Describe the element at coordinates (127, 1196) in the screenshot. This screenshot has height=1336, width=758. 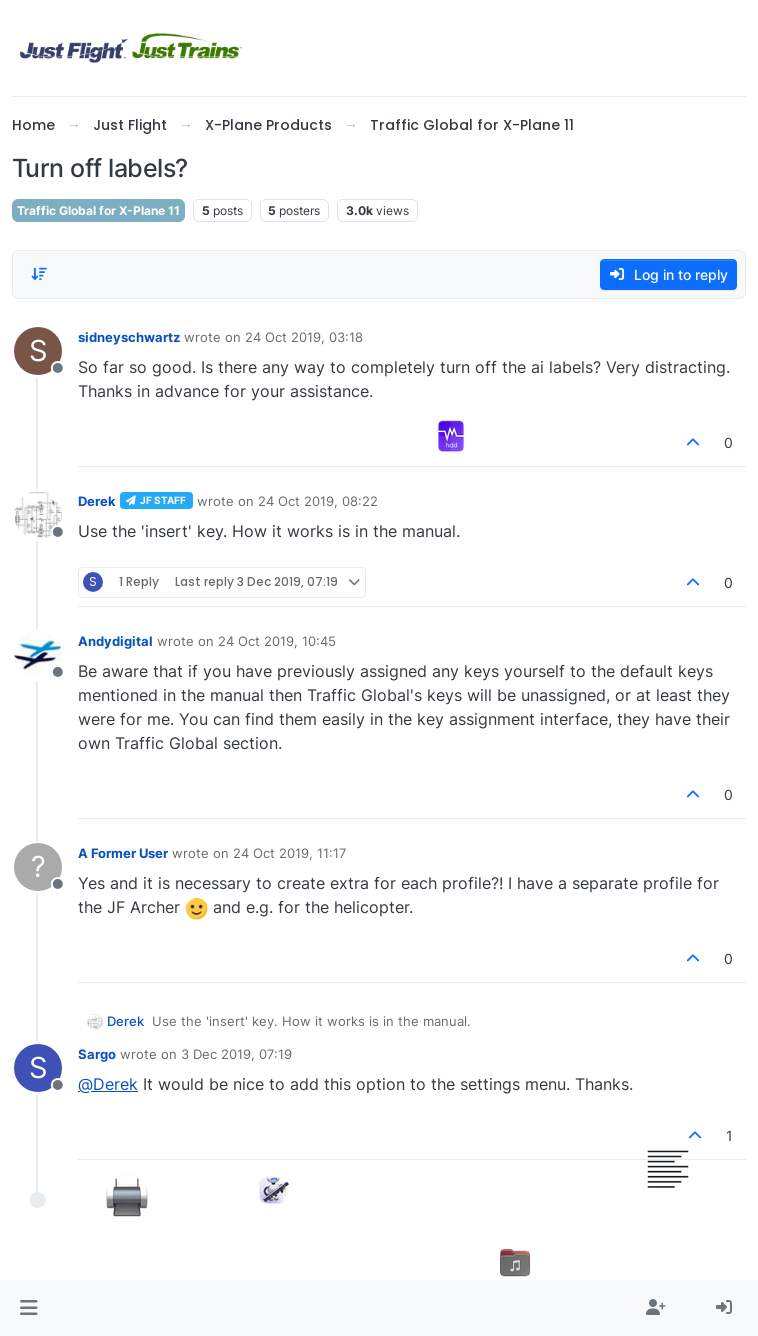
I see `add a new printer to your system` at that location.